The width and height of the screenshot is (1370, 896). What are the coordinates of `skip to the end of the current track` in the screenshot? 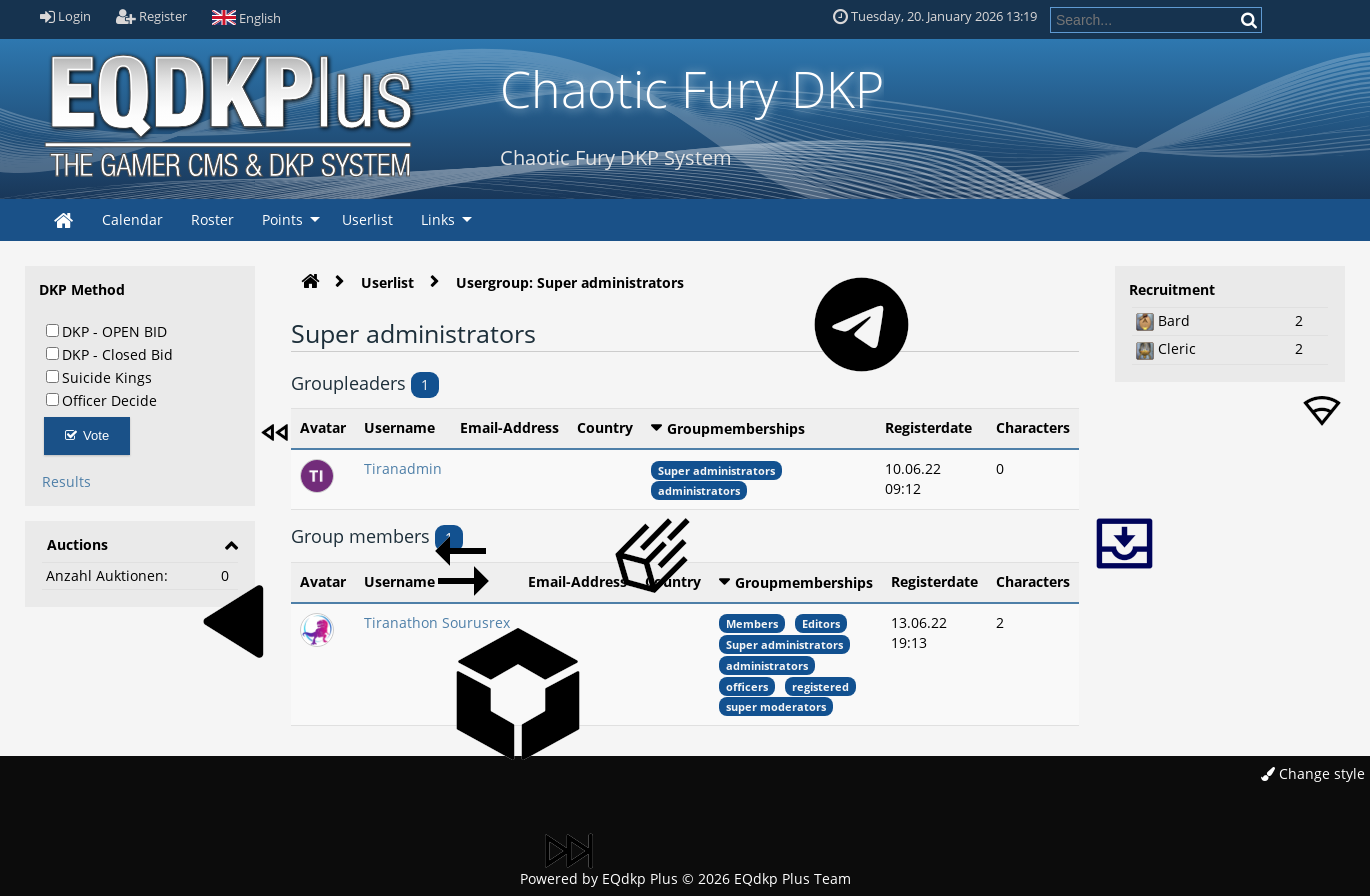 It's located at (569, 851).